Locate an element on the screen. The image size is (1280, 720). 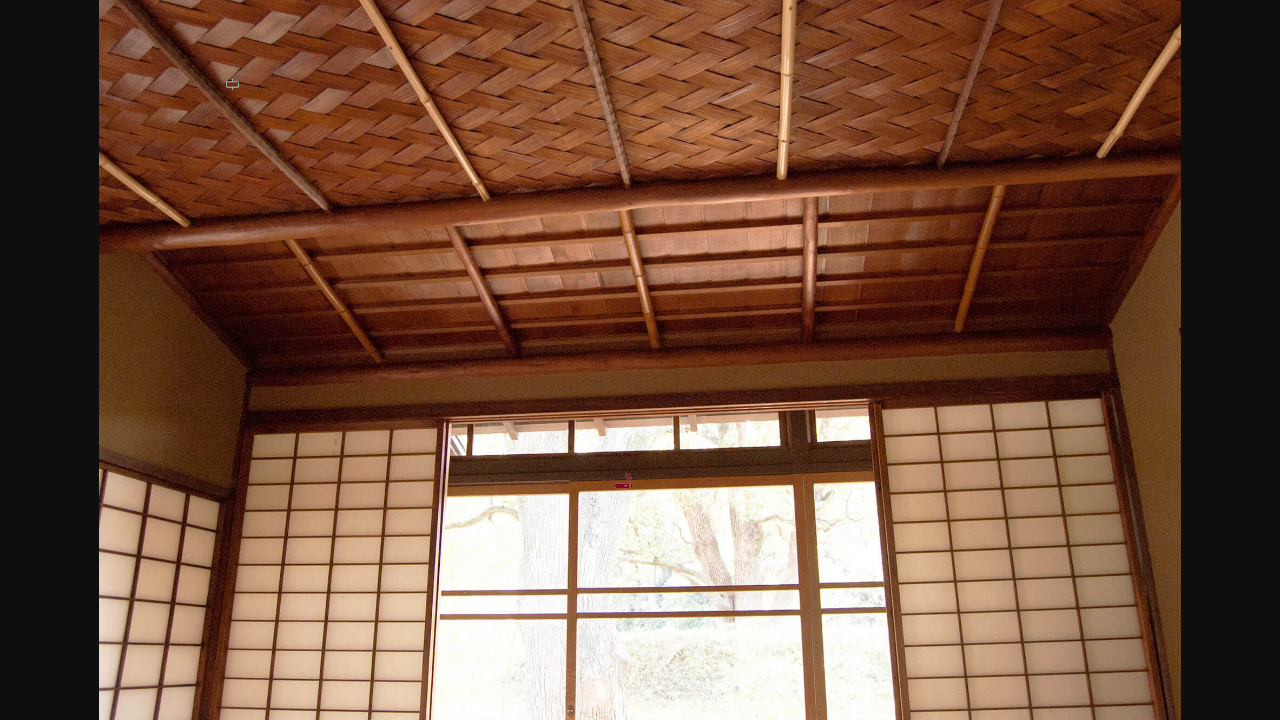
indicates a designated smoking area is located at coordinates (623, 480).